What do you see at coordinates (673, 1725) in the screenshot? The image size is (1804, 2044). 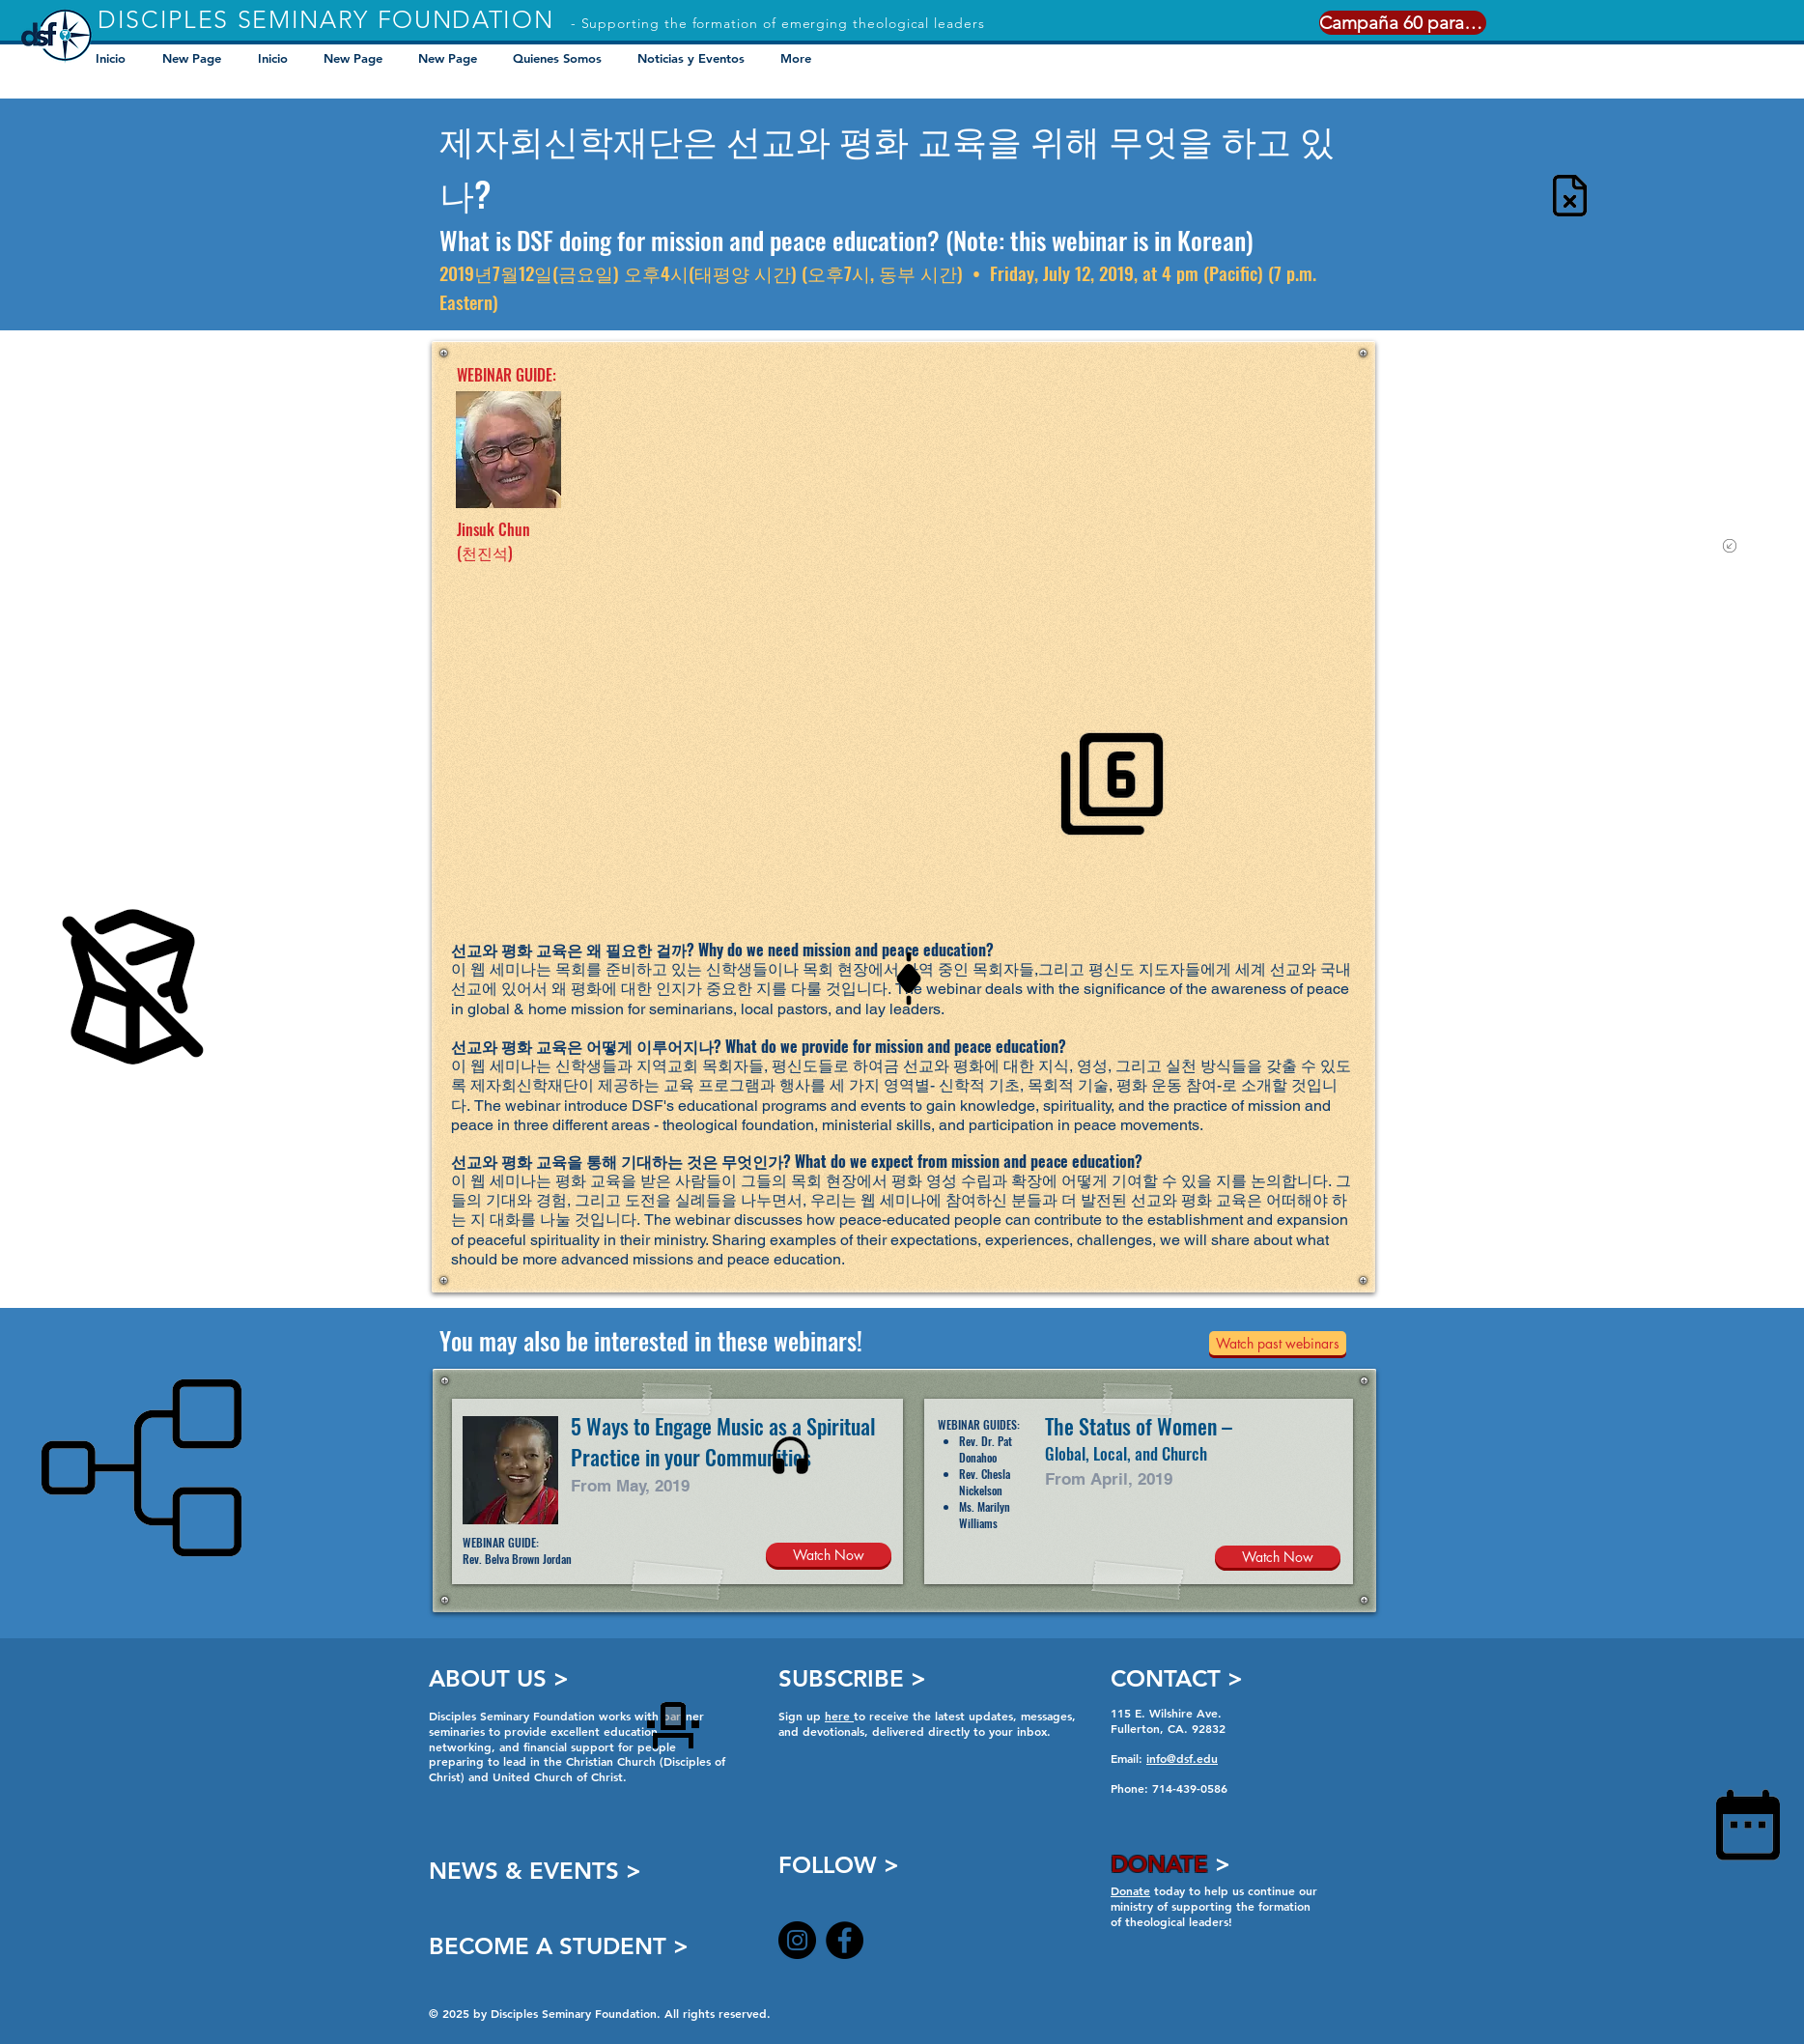 I see `view or select your seat assignment` at bounding box center [673, 1725].